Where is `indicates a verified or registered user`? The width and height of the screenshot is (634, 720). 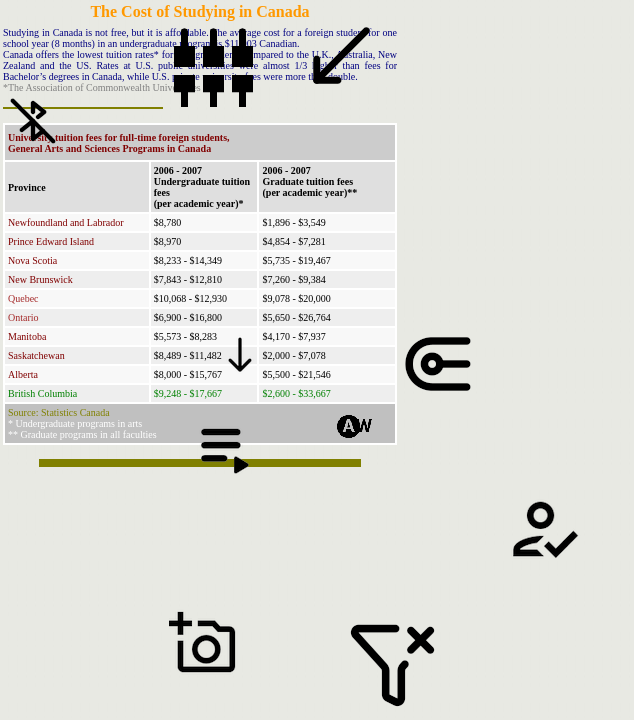
indicates a verified or registered user is located at coordinates (544, 529).